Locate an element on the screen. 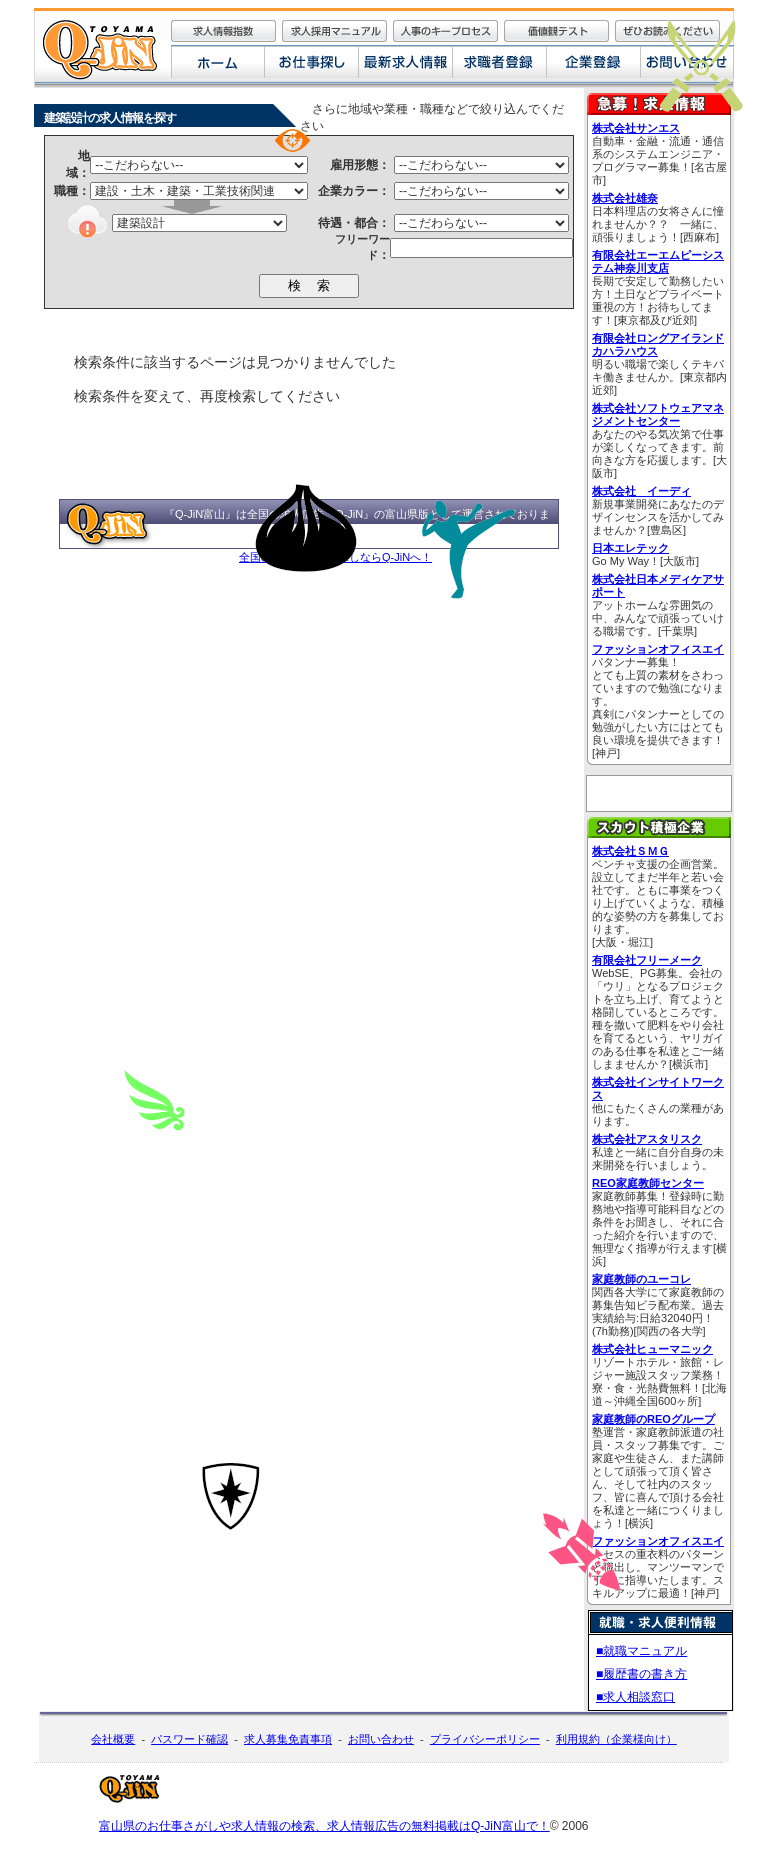  indicates flight or airborne ability in gameplay is located at coordinates (154, 1100).